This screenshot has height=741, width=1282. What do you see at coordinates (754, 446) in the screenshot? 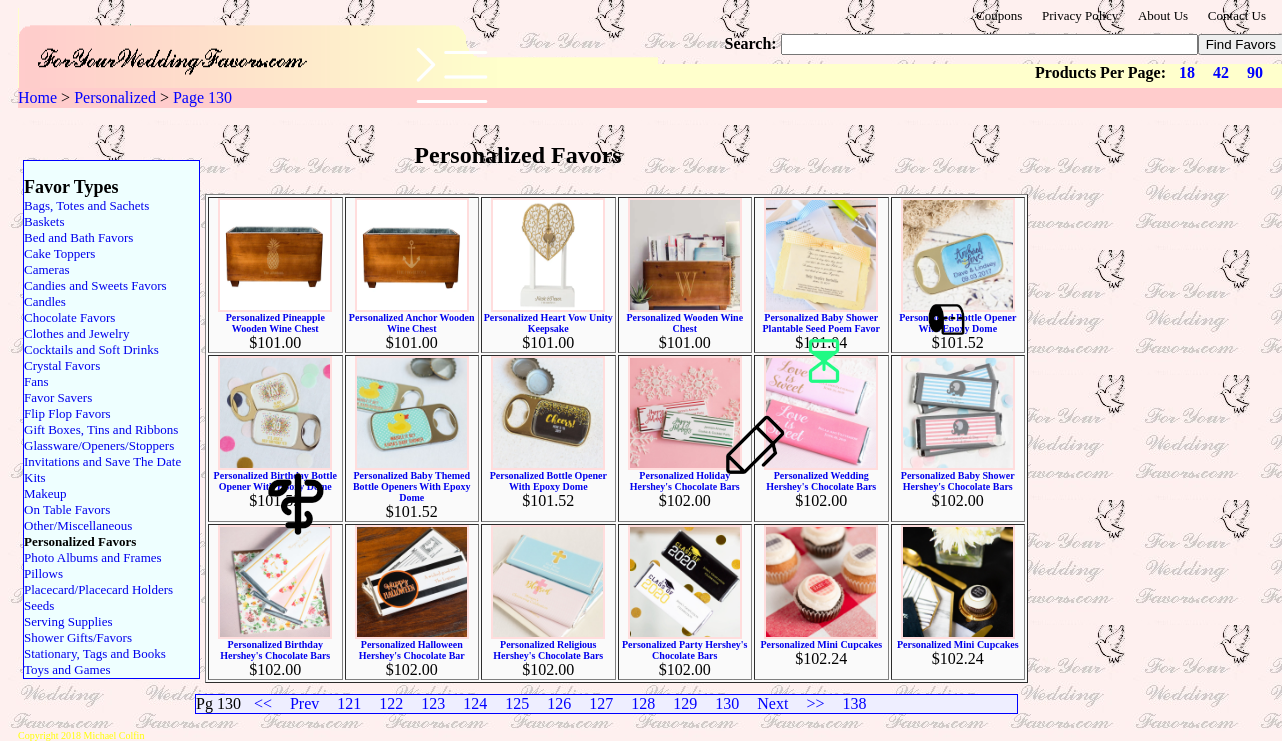
I see `edit or modify content` at bounding box center [754, 446].